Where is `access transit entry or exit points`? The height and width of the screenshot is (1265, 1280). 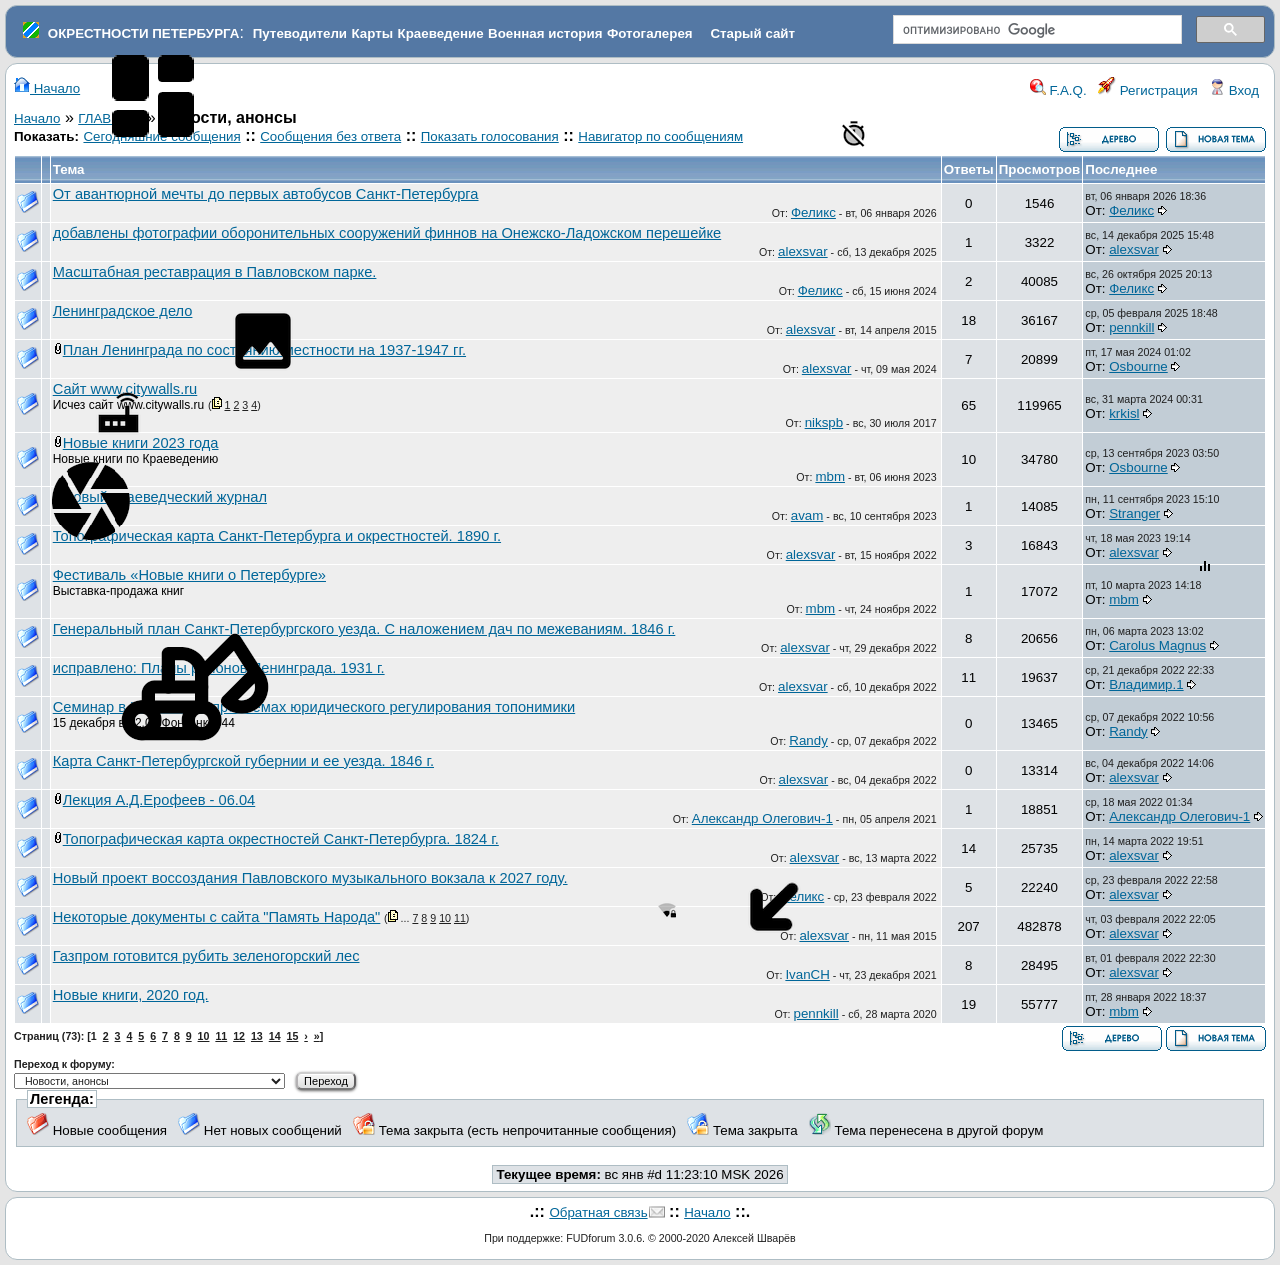
access transit entry or exit points is located at coordinates (775, 905).